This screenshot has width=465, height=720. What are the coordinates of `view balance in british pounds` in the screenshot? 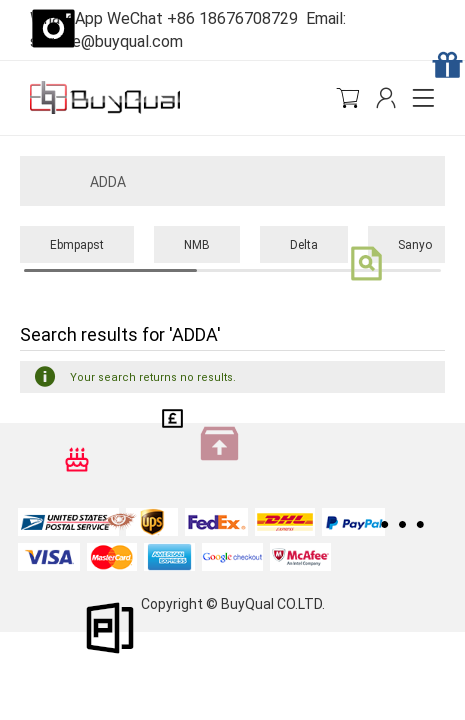 It's located at (172, 418).